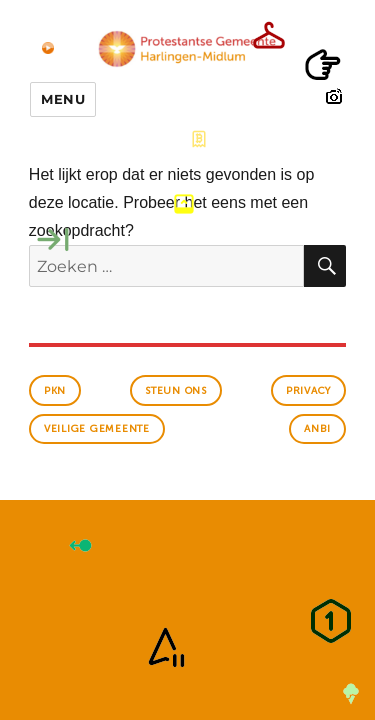 This screenshot has height=720, width=375. I want to click on move to next tab, so click(53, 239).